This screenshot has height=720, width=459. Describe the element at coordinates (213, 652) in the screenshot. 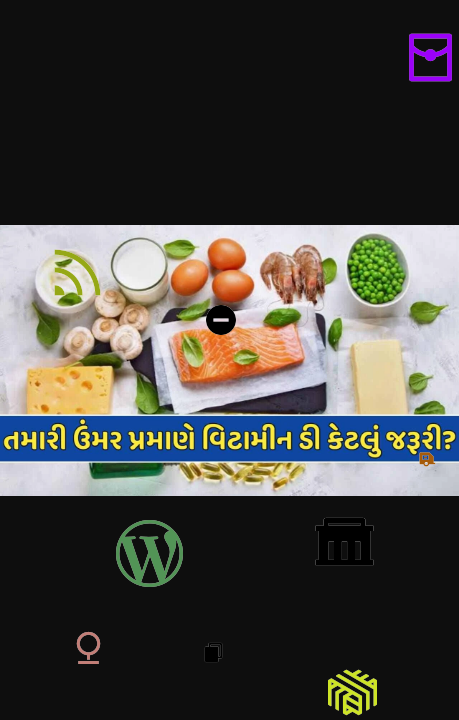

I see `copy file to clipboard` at that location.